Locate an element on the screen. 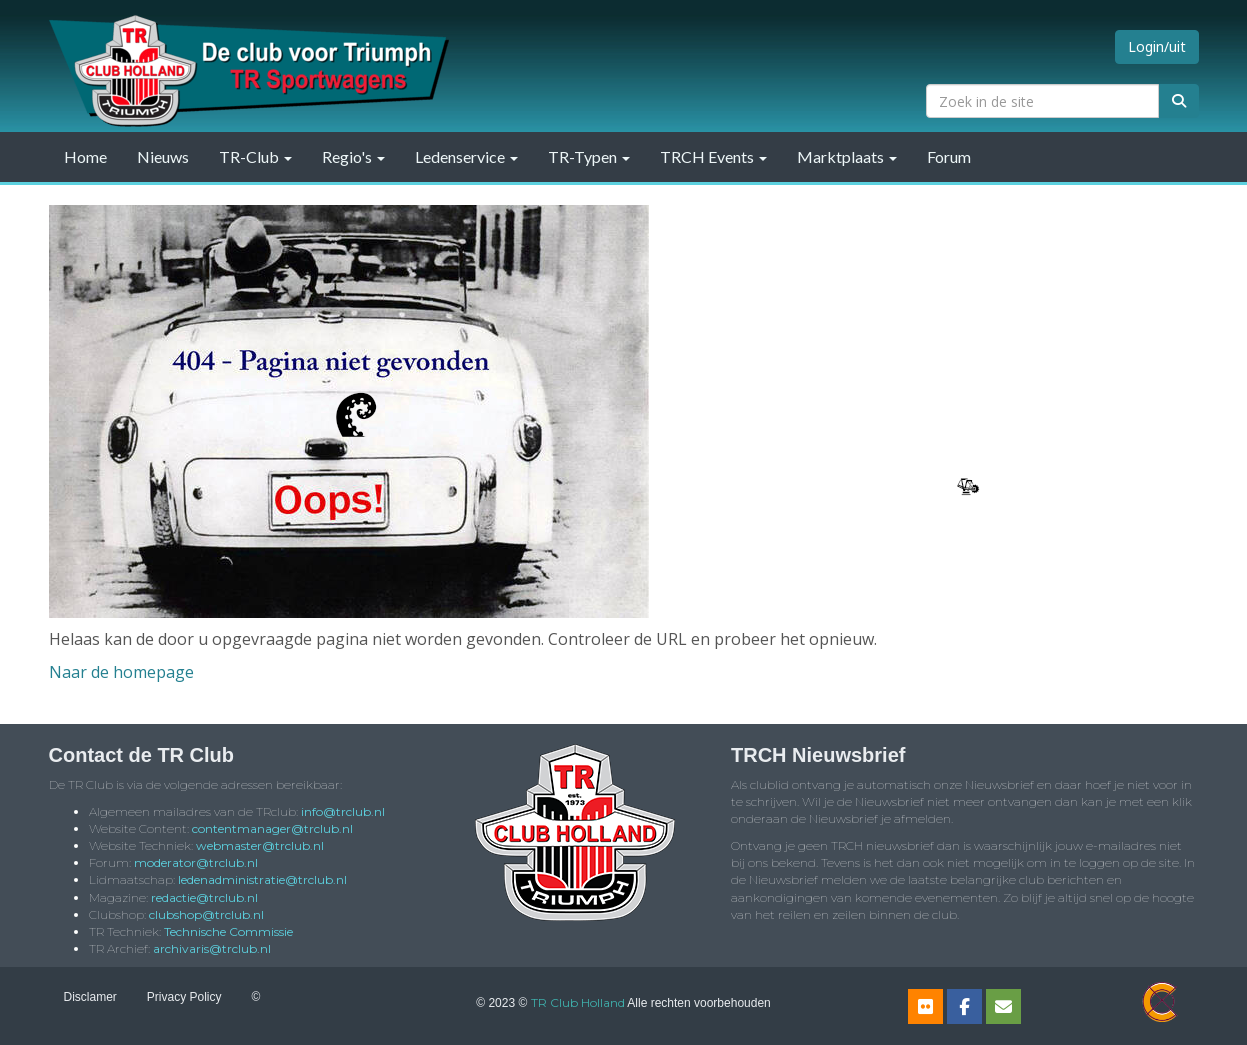 The width and height of the screenshot is (1247, 1045). bucket wheel excavator machinery icon is located at coordinates (968, 486).